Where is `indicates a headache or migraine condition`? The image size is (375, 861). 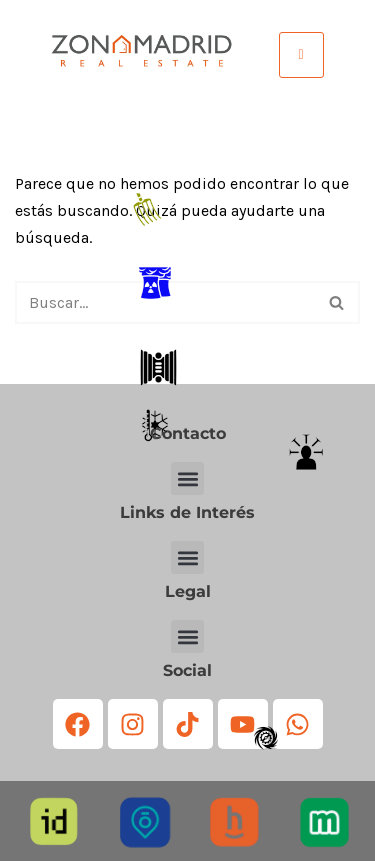
indicates a headache or migraine condition is located at coordinates (306, 452).